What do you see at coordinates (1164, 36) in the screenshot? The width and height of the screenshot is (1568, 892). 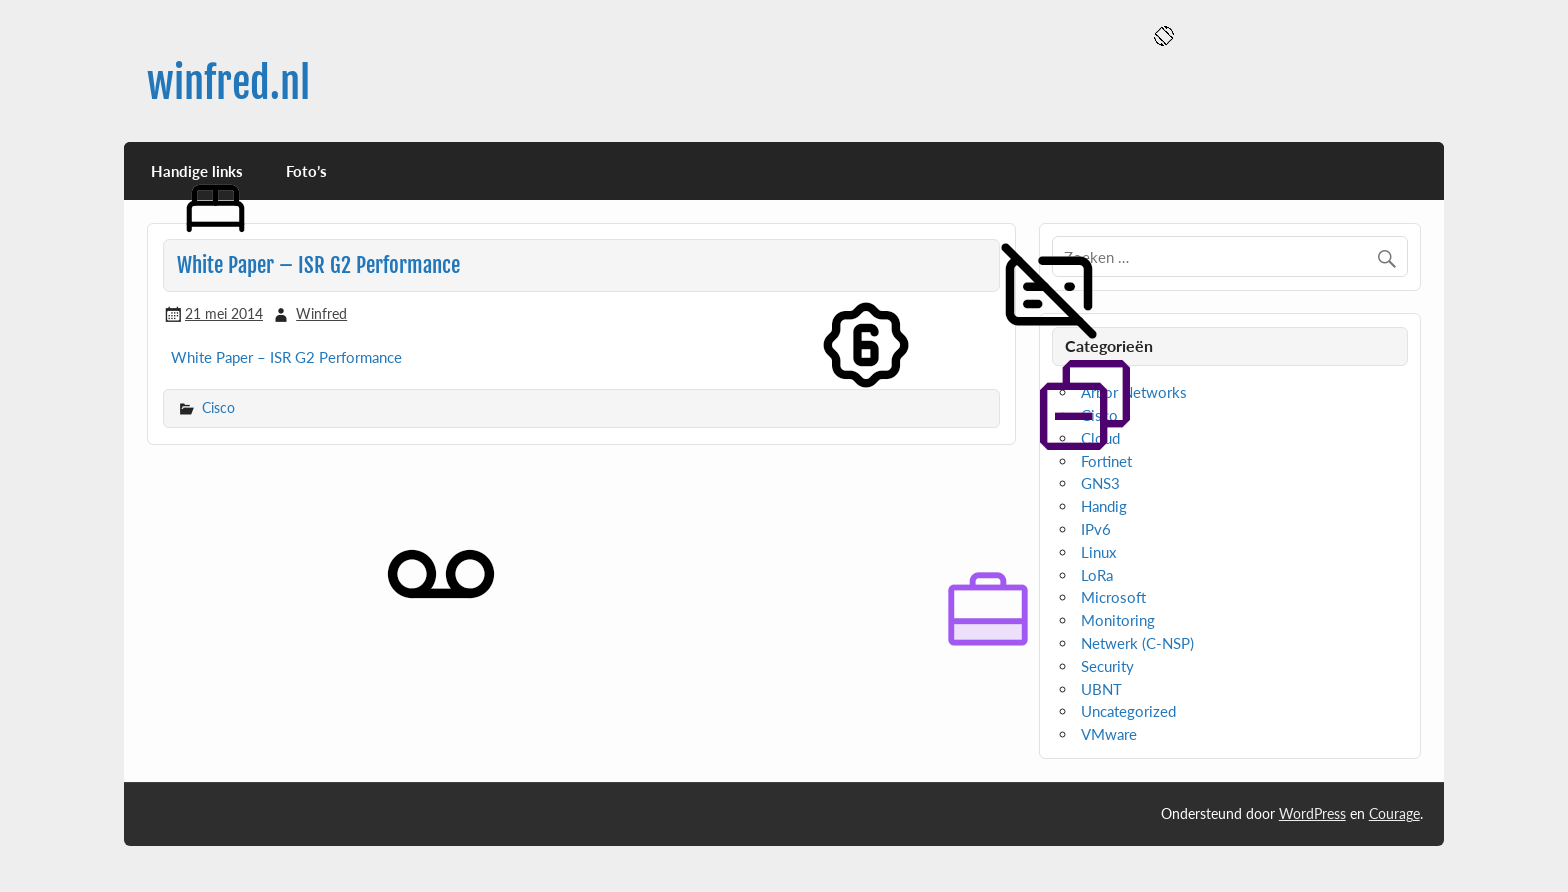 I see `rotate screen orientation` at bounding box center [1164, 36].